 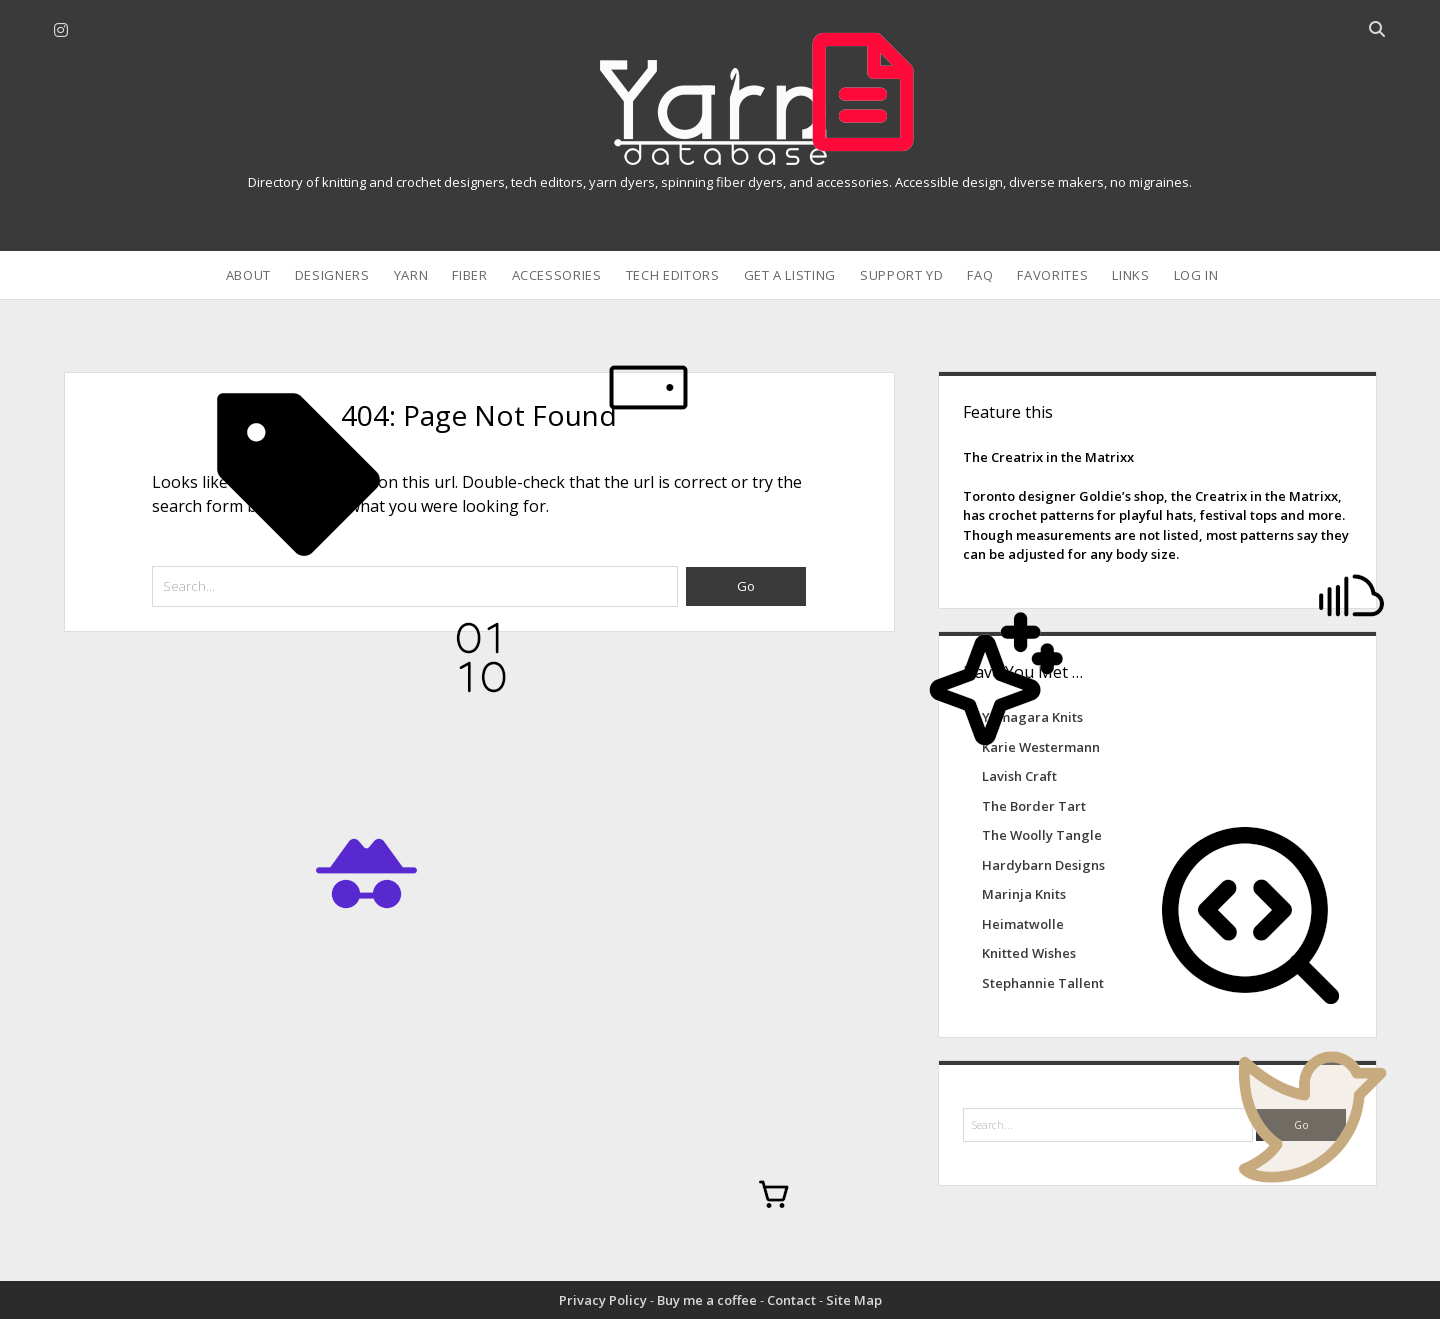 What do you see at coordinates (774, 1194) in the screenshot?
I see `view your shopping cart` at bounding box center [774, 1194].